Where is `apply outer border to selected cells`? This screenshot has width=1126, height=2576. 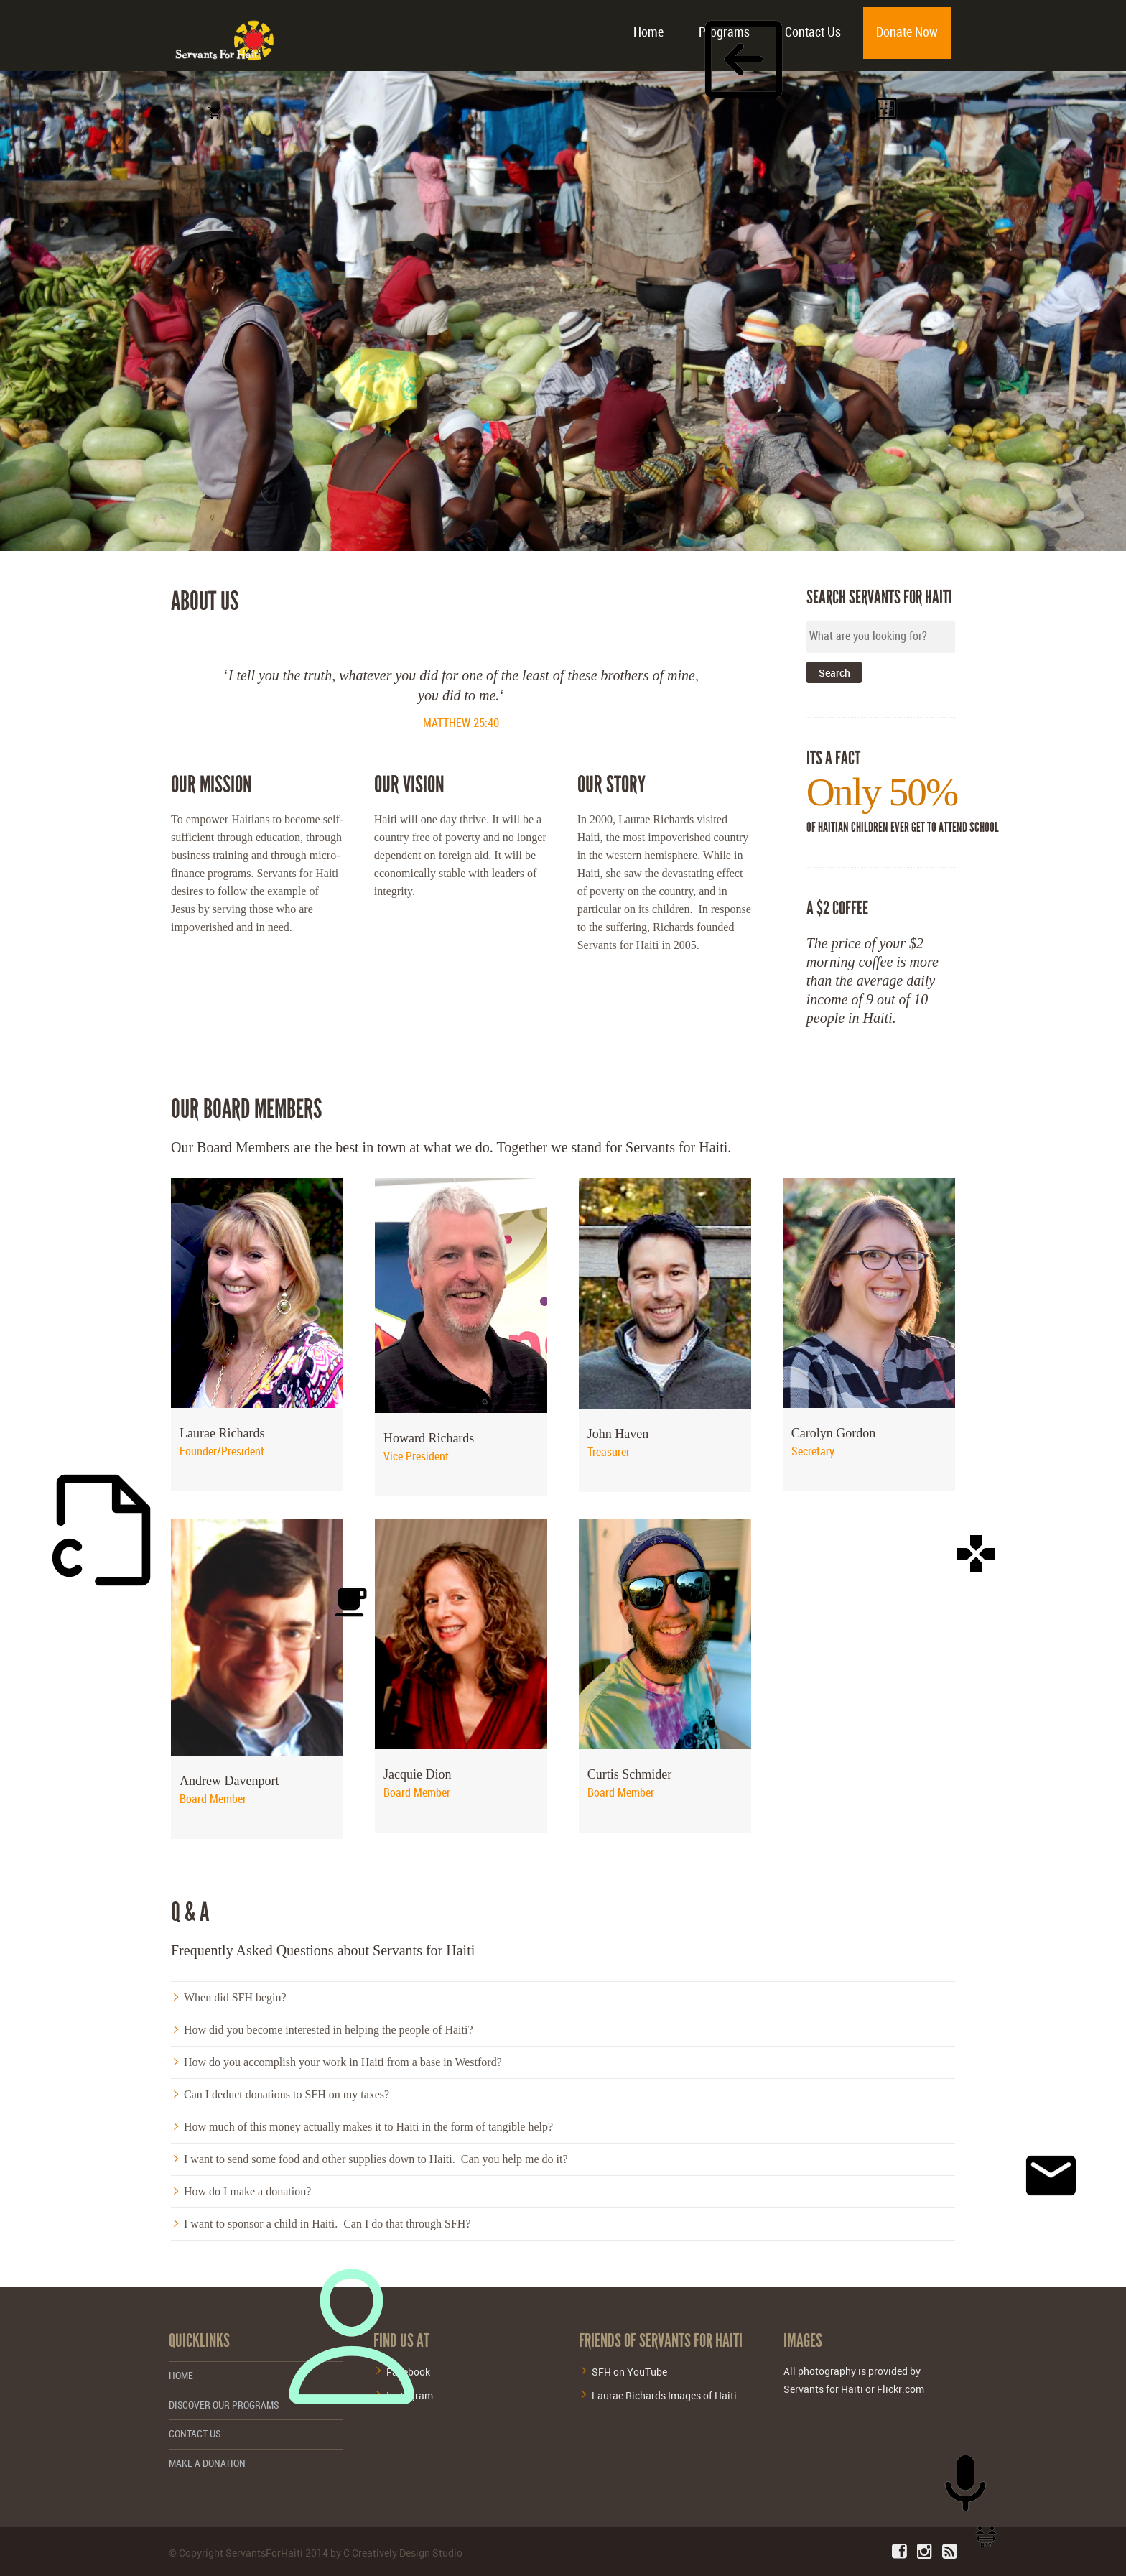
apply outer border to selected cells is located at coordinates (886, 108).